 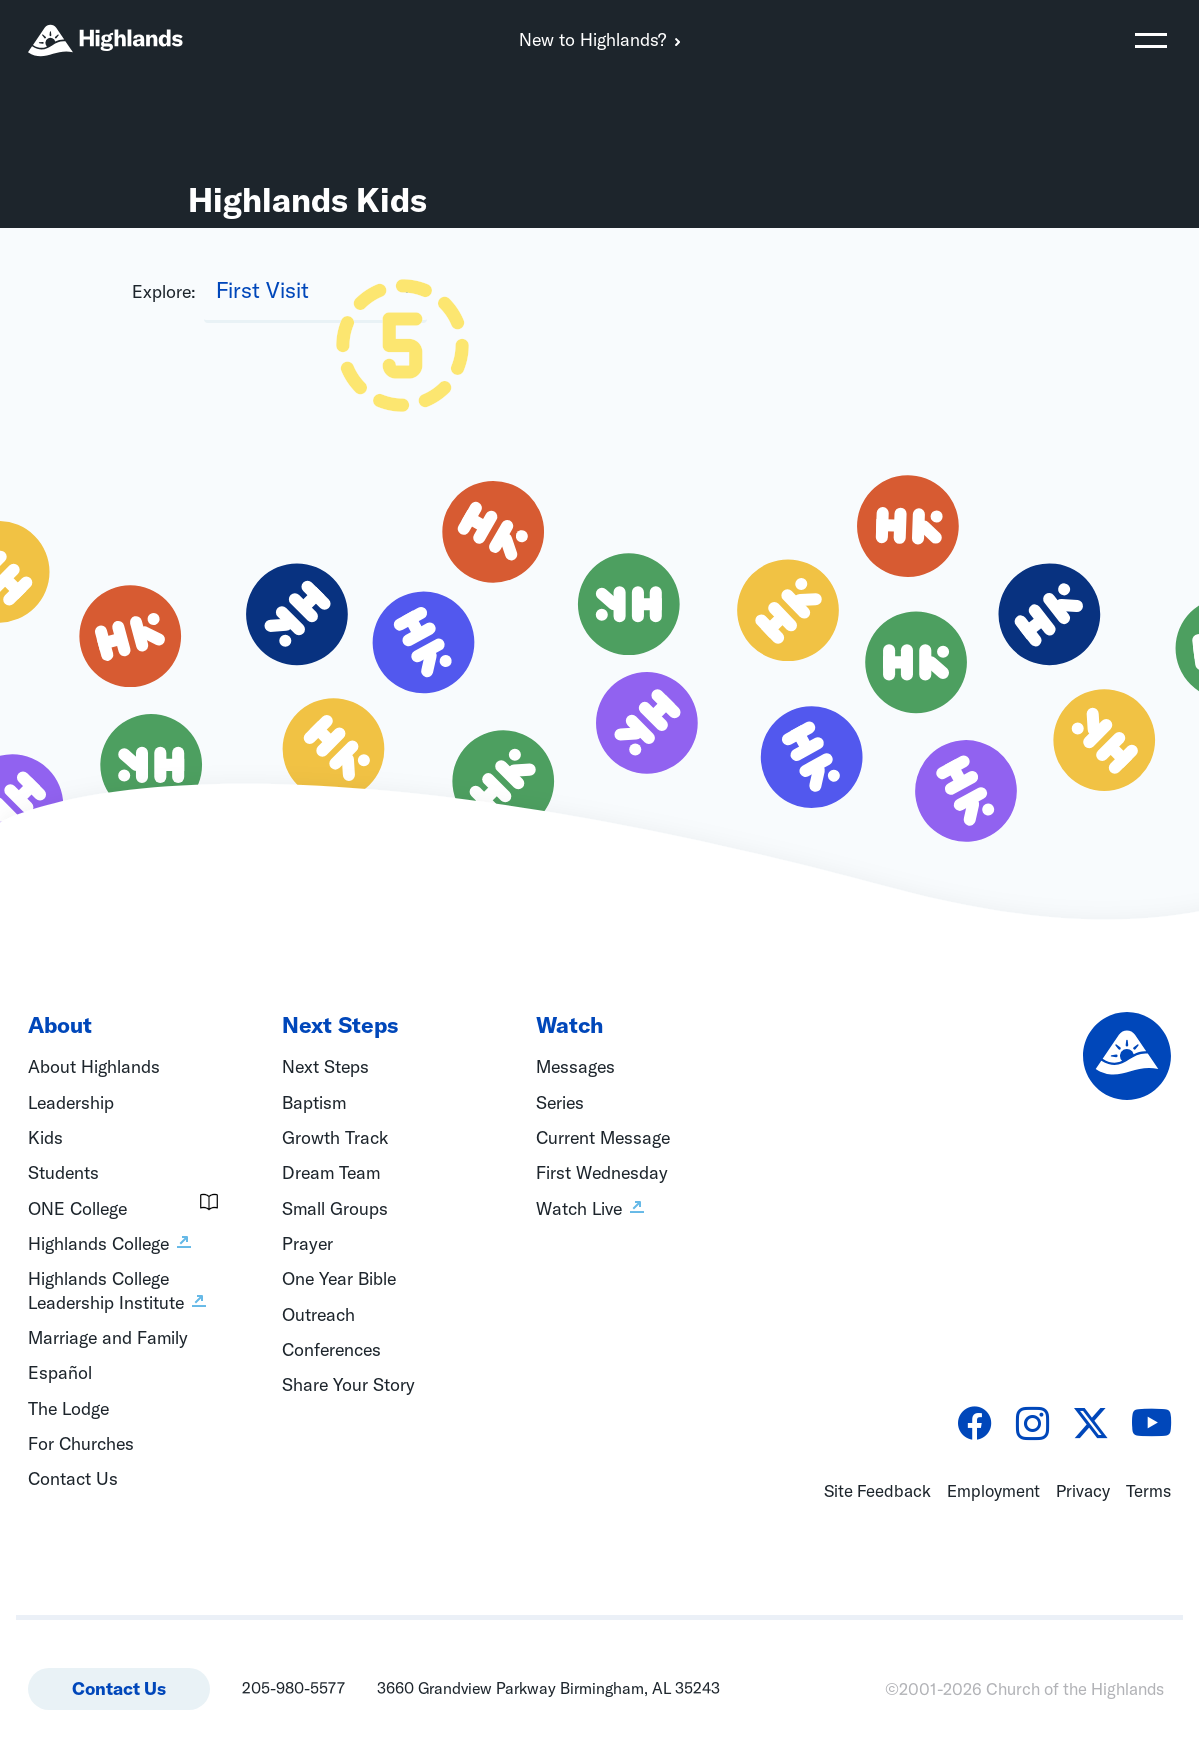 I want to click on step 5 of a multi-step process, so click(x=402, y=345).